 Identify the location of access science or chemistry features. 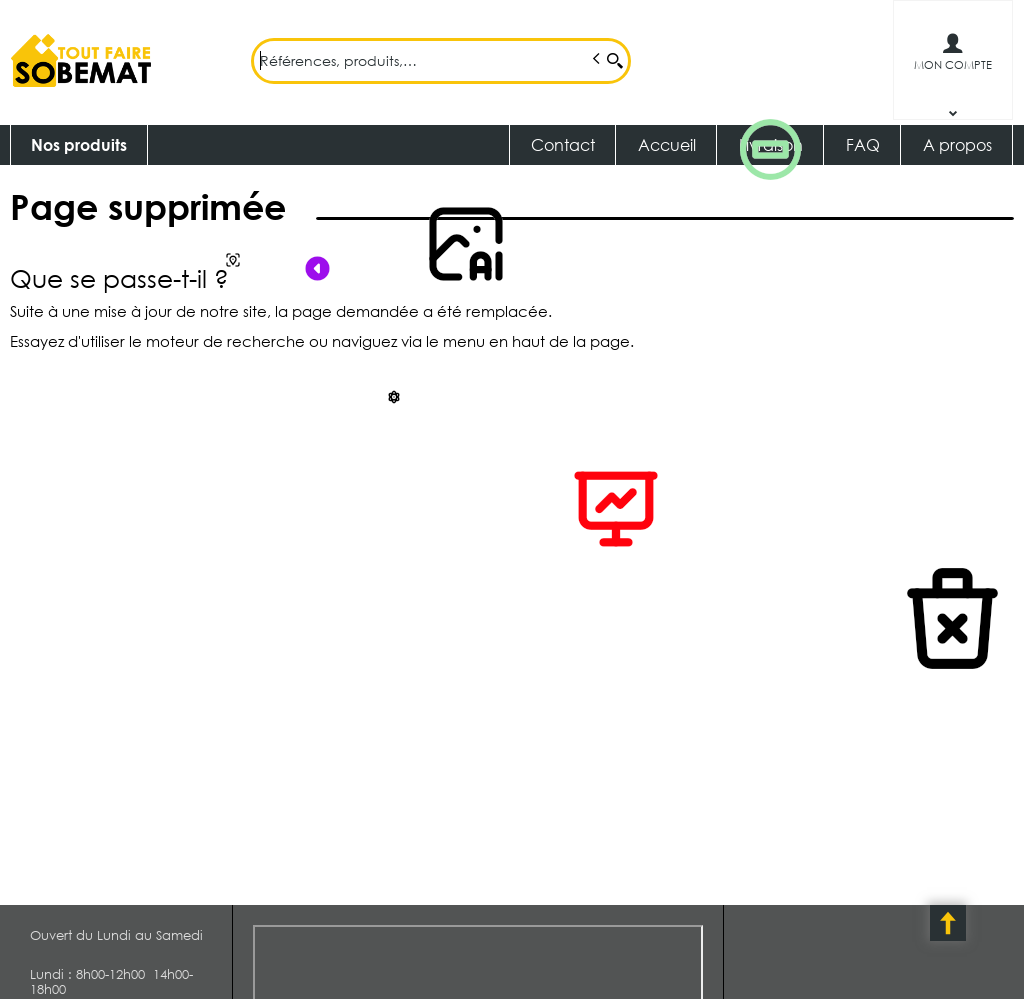
(394, 397).